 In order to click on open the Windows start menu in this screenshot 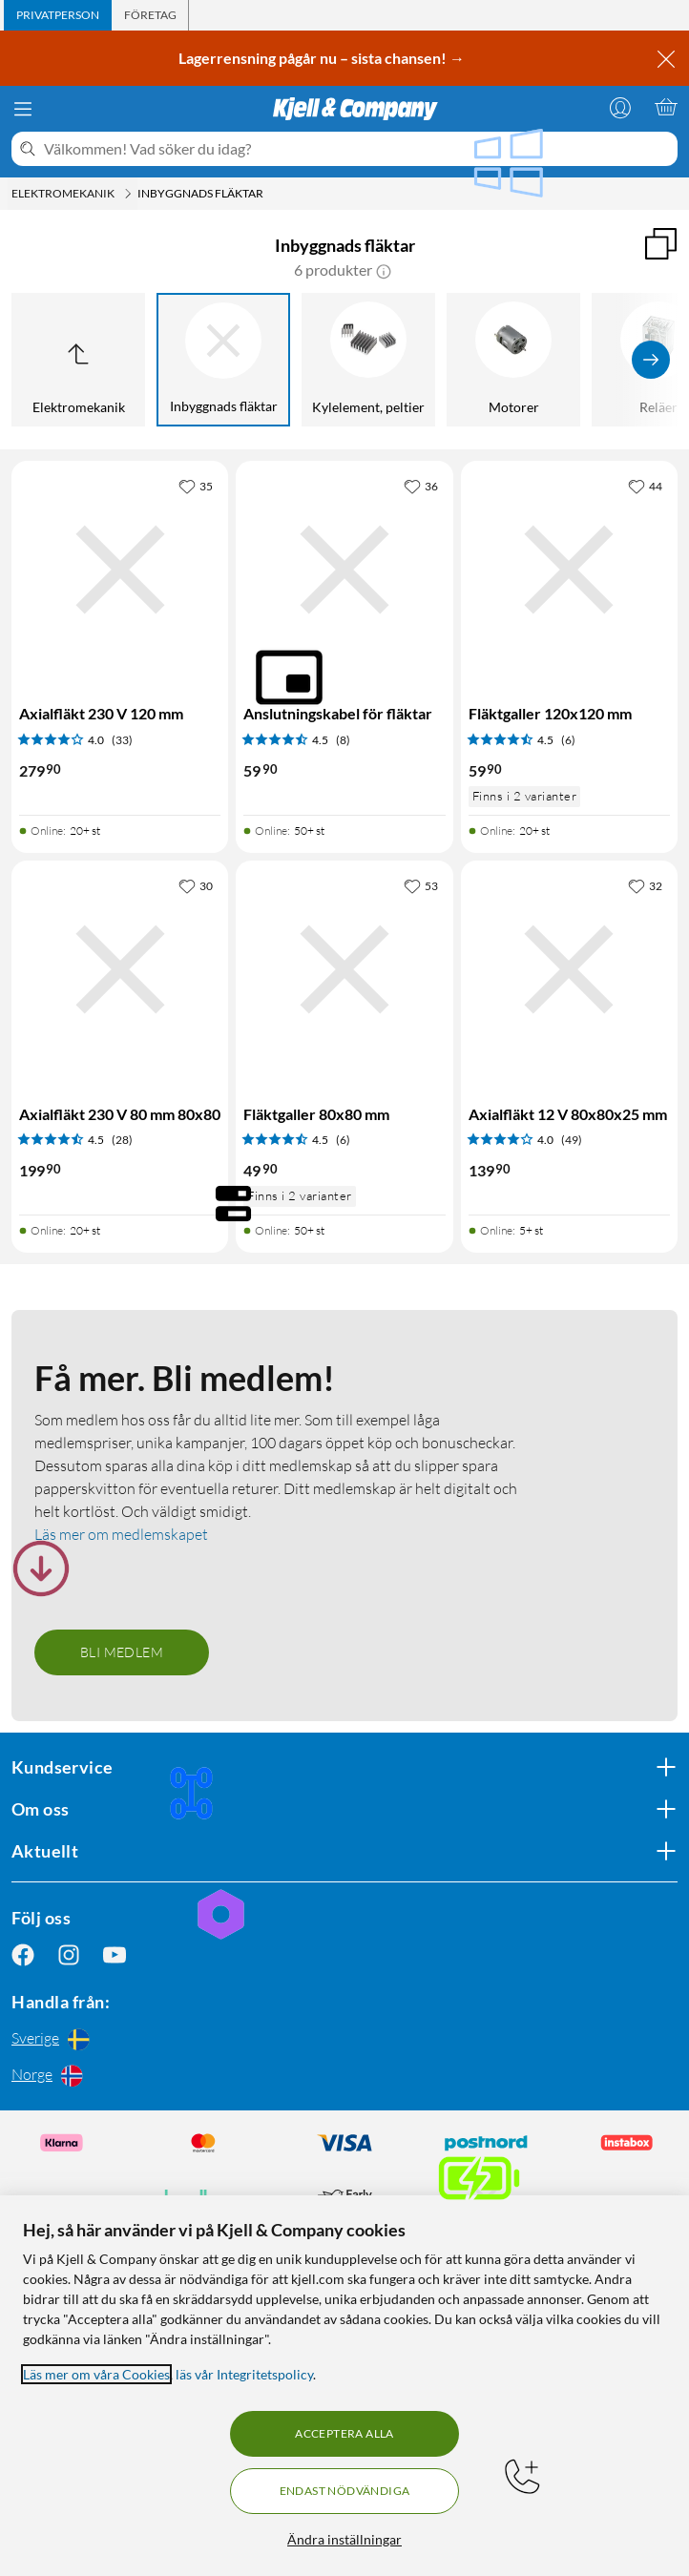, I will do `click(512, 163)`.